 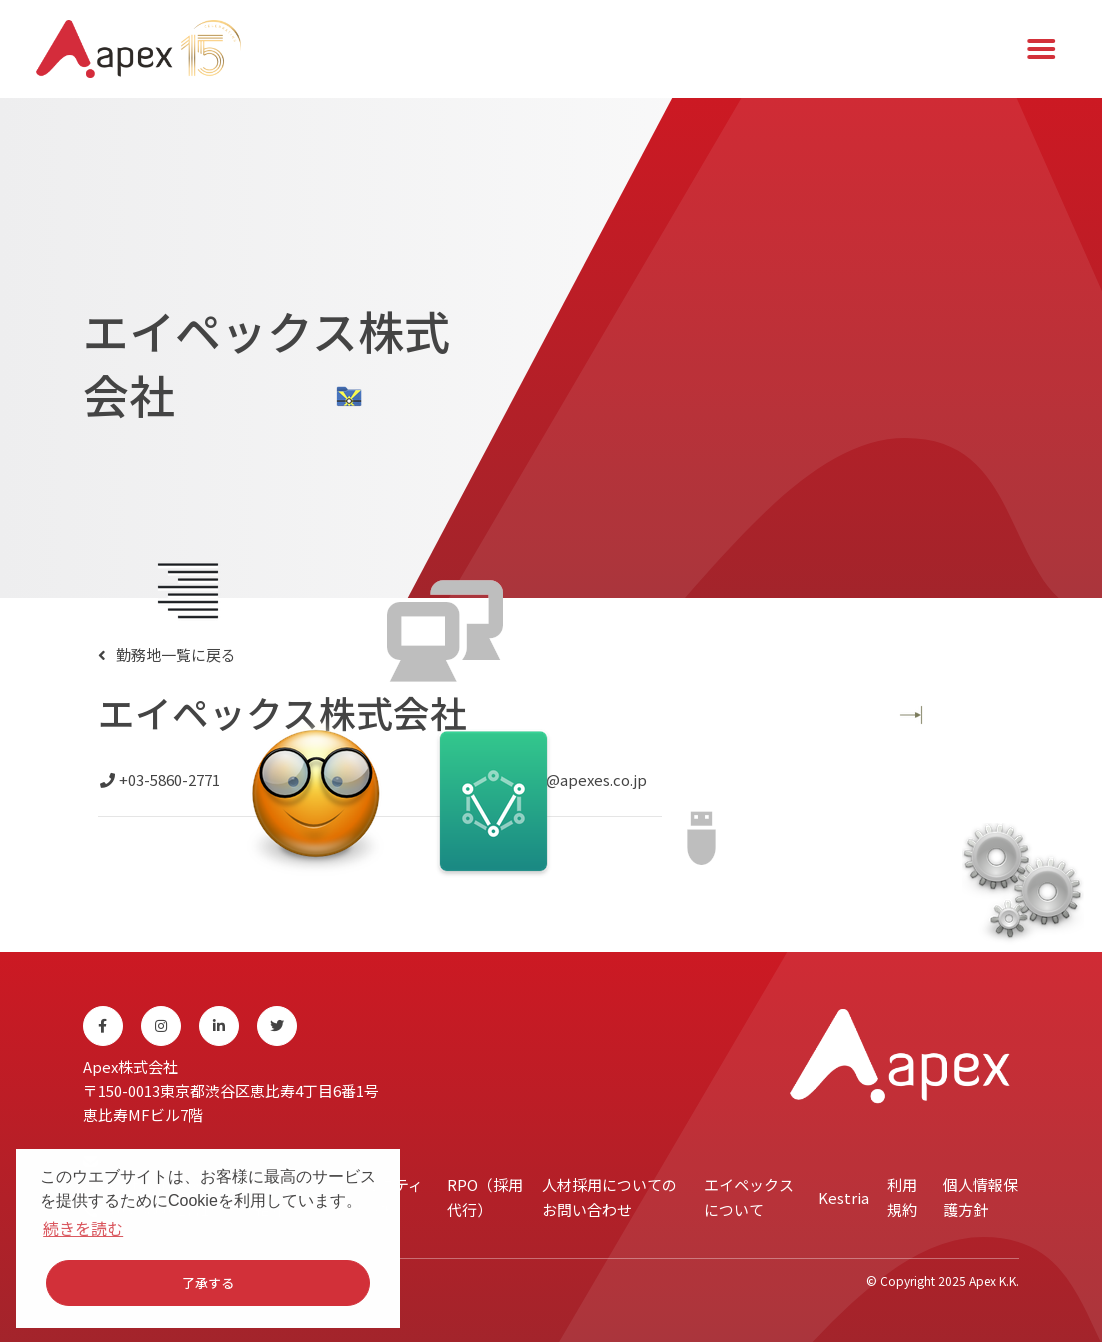 What do you see at coordinates (701, 836) in the screenshot?
I see `removable storage device connected` at bounding box center [701, 836].